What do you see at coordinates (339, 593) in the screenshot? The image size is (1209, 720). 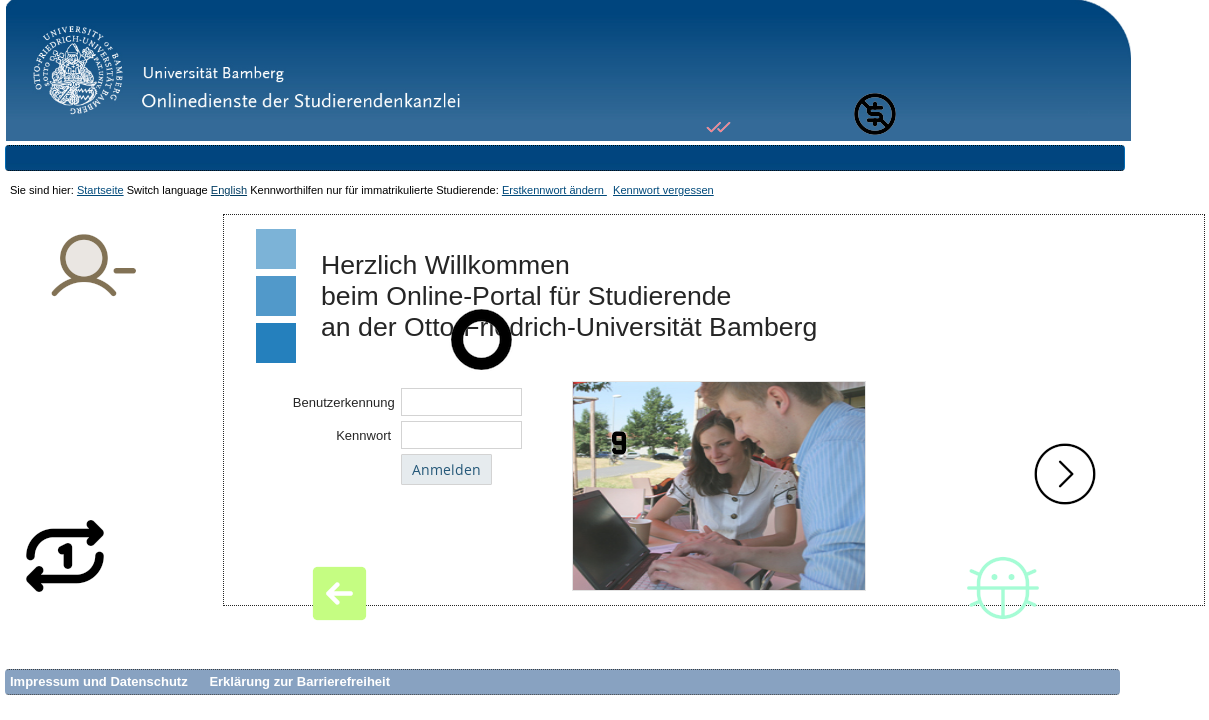 I see `go back to the previous screen` at bounding box center [339, 593].